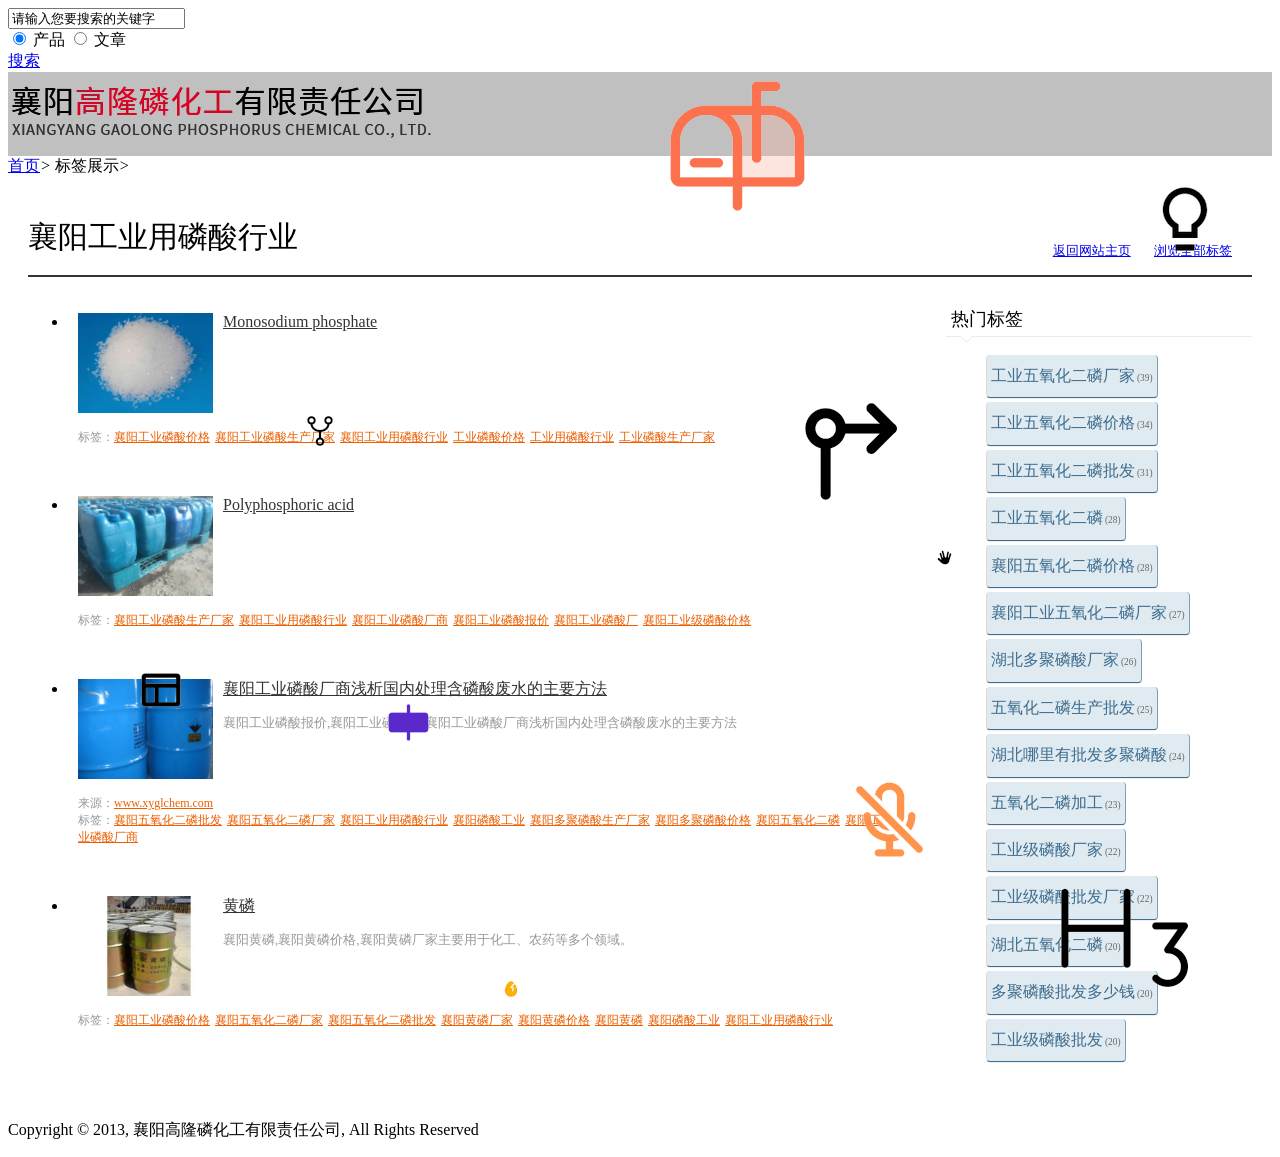 Image resolution: width=1280 pixels, height=1157 pixels. Describe the element at coordinates (1185, 219) in the screenshot. I see `view tips or suggestions` at that location.